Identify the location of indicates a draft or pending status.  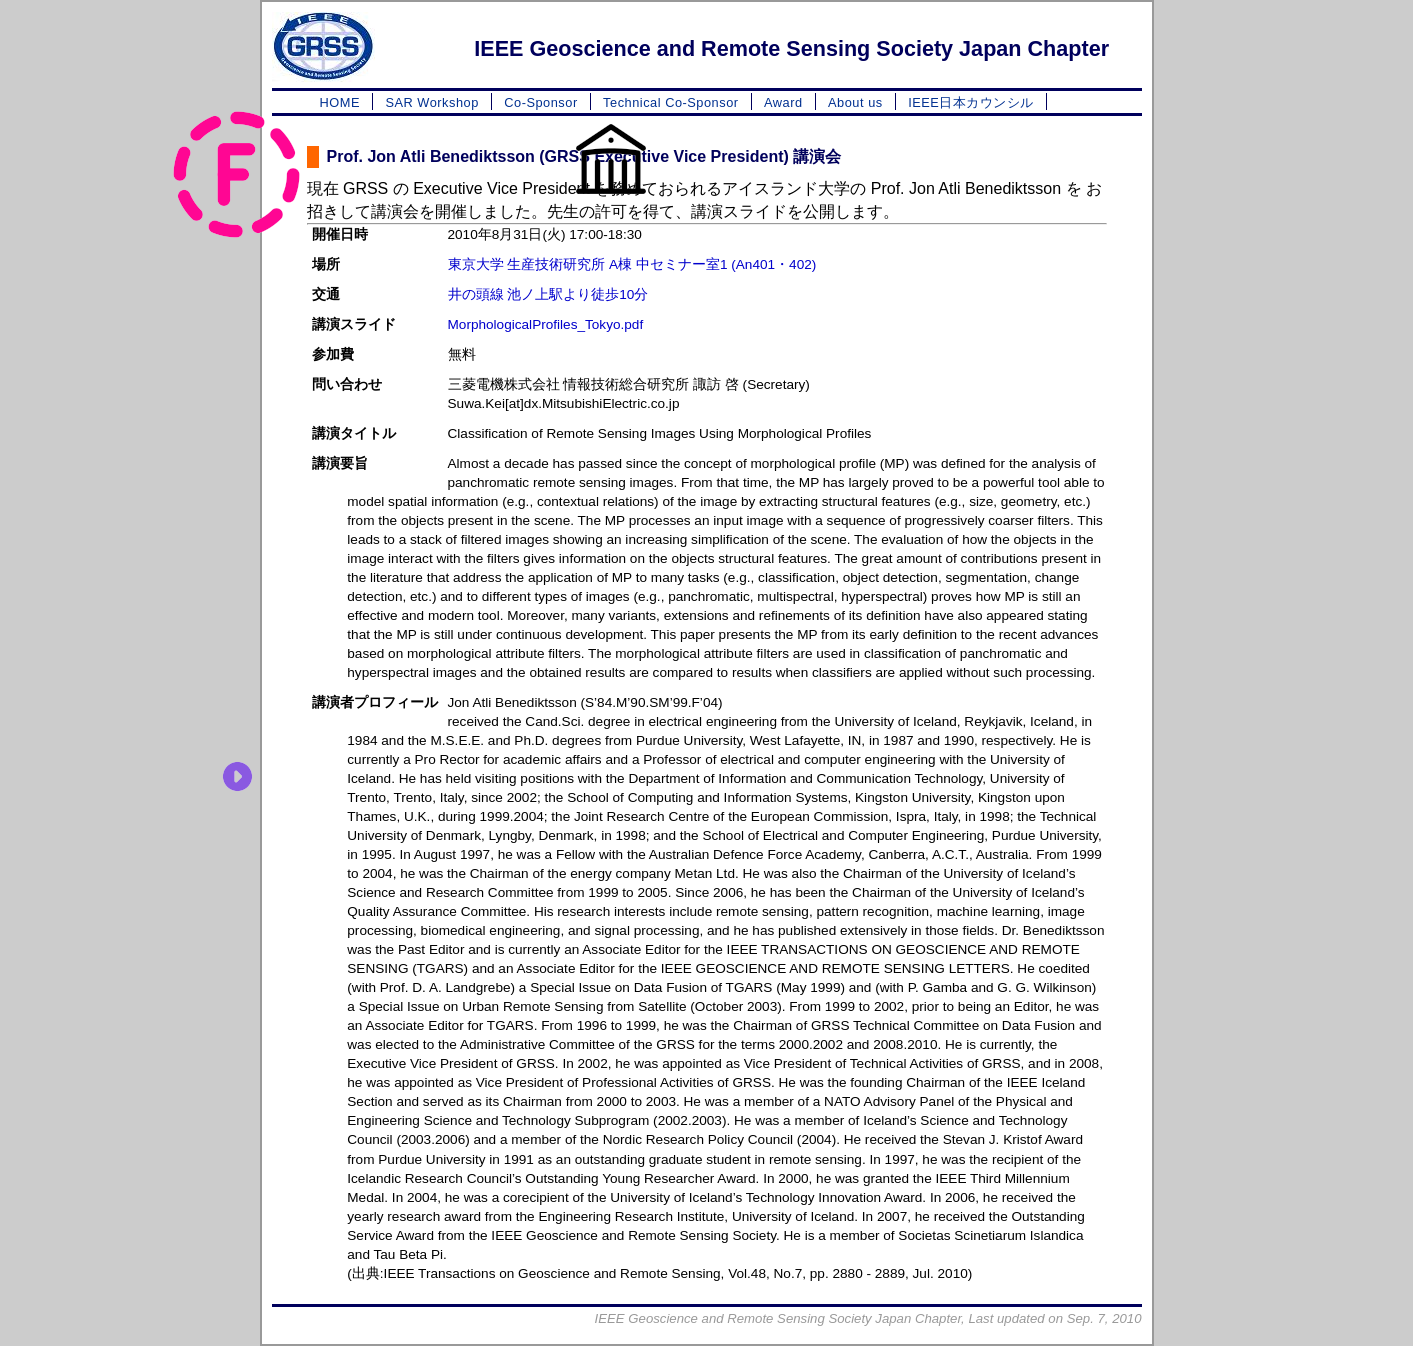
(236, 174).